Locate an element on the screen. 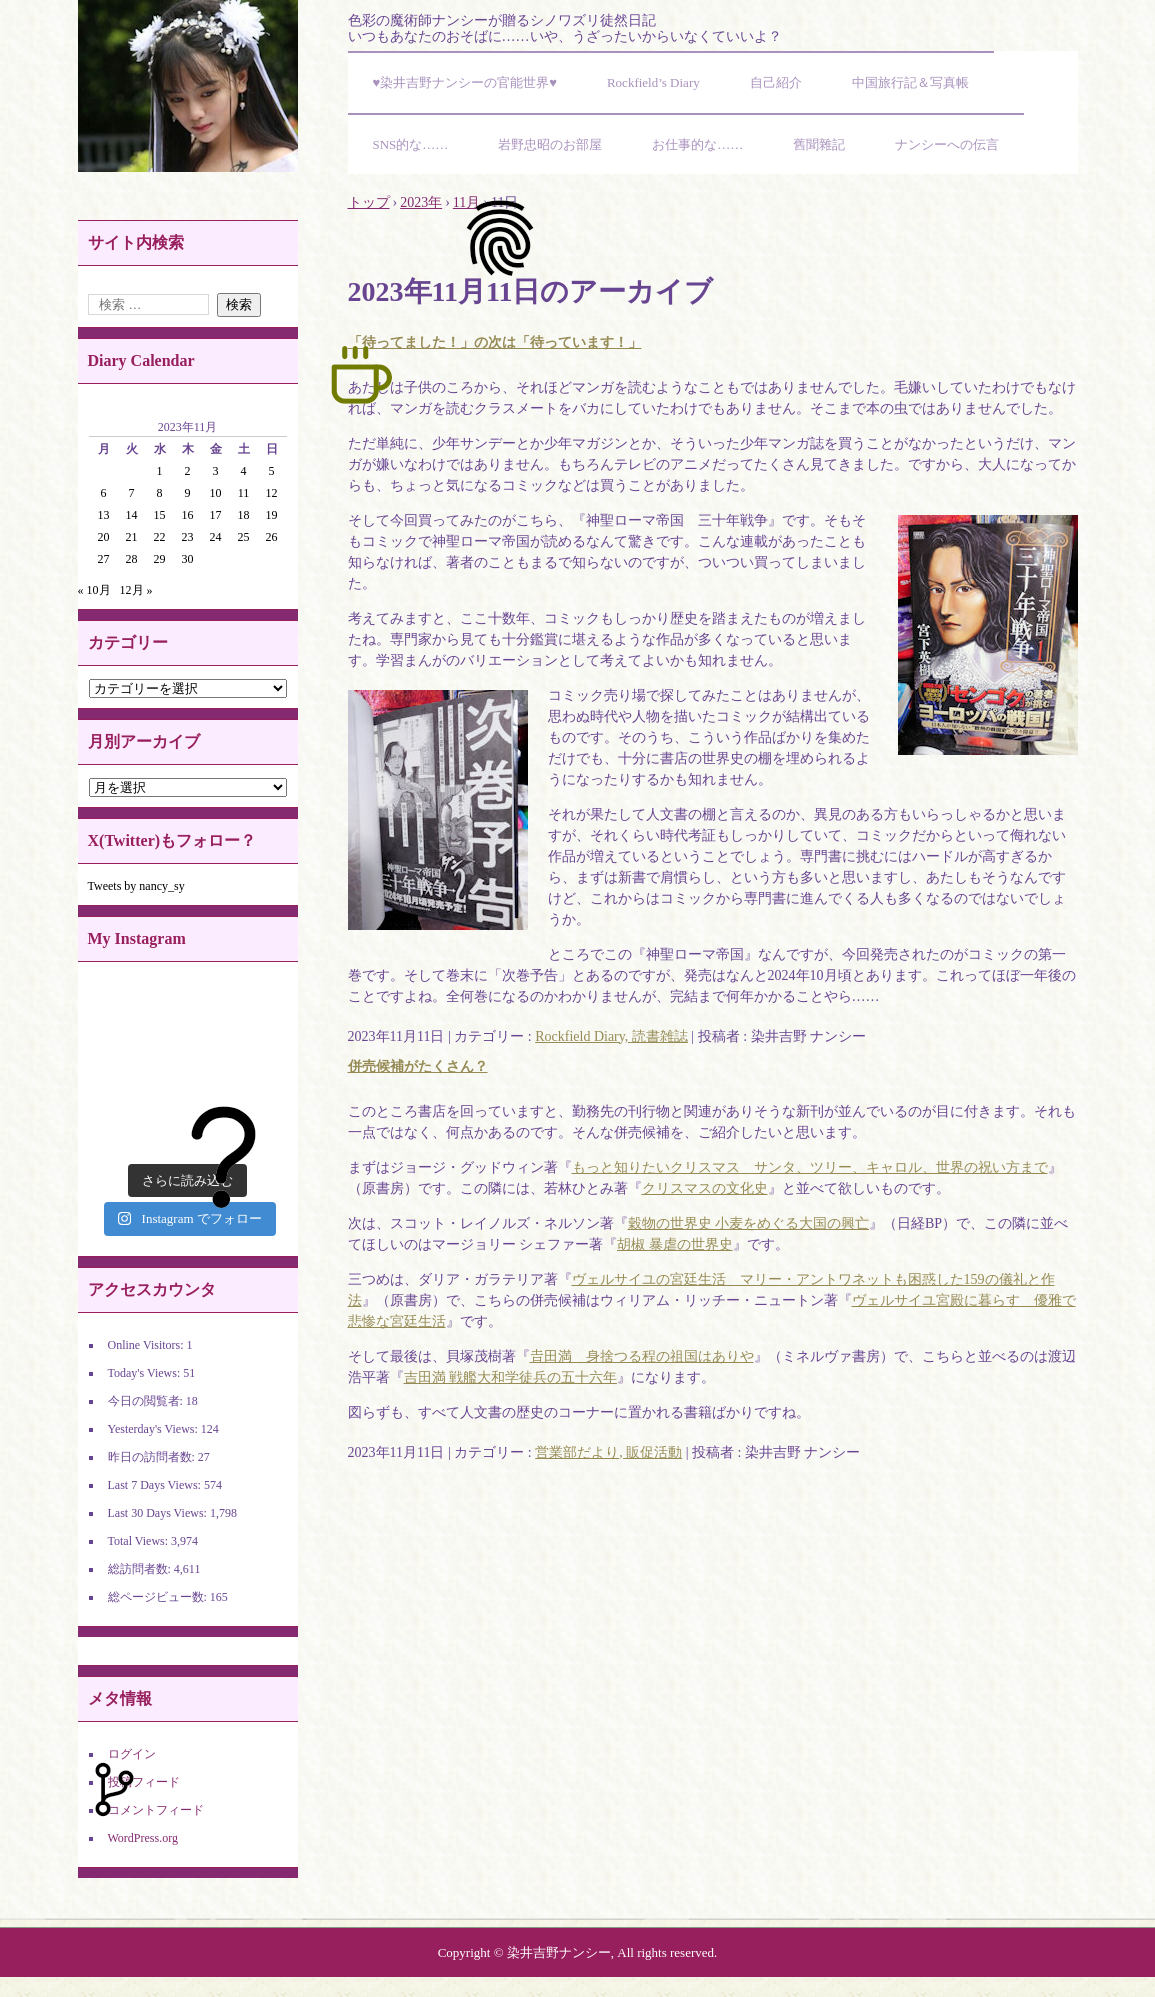 The height and width of the screenshot is (1997, 1155). authenticate with fingerprint is located at coordinates (500, 238).